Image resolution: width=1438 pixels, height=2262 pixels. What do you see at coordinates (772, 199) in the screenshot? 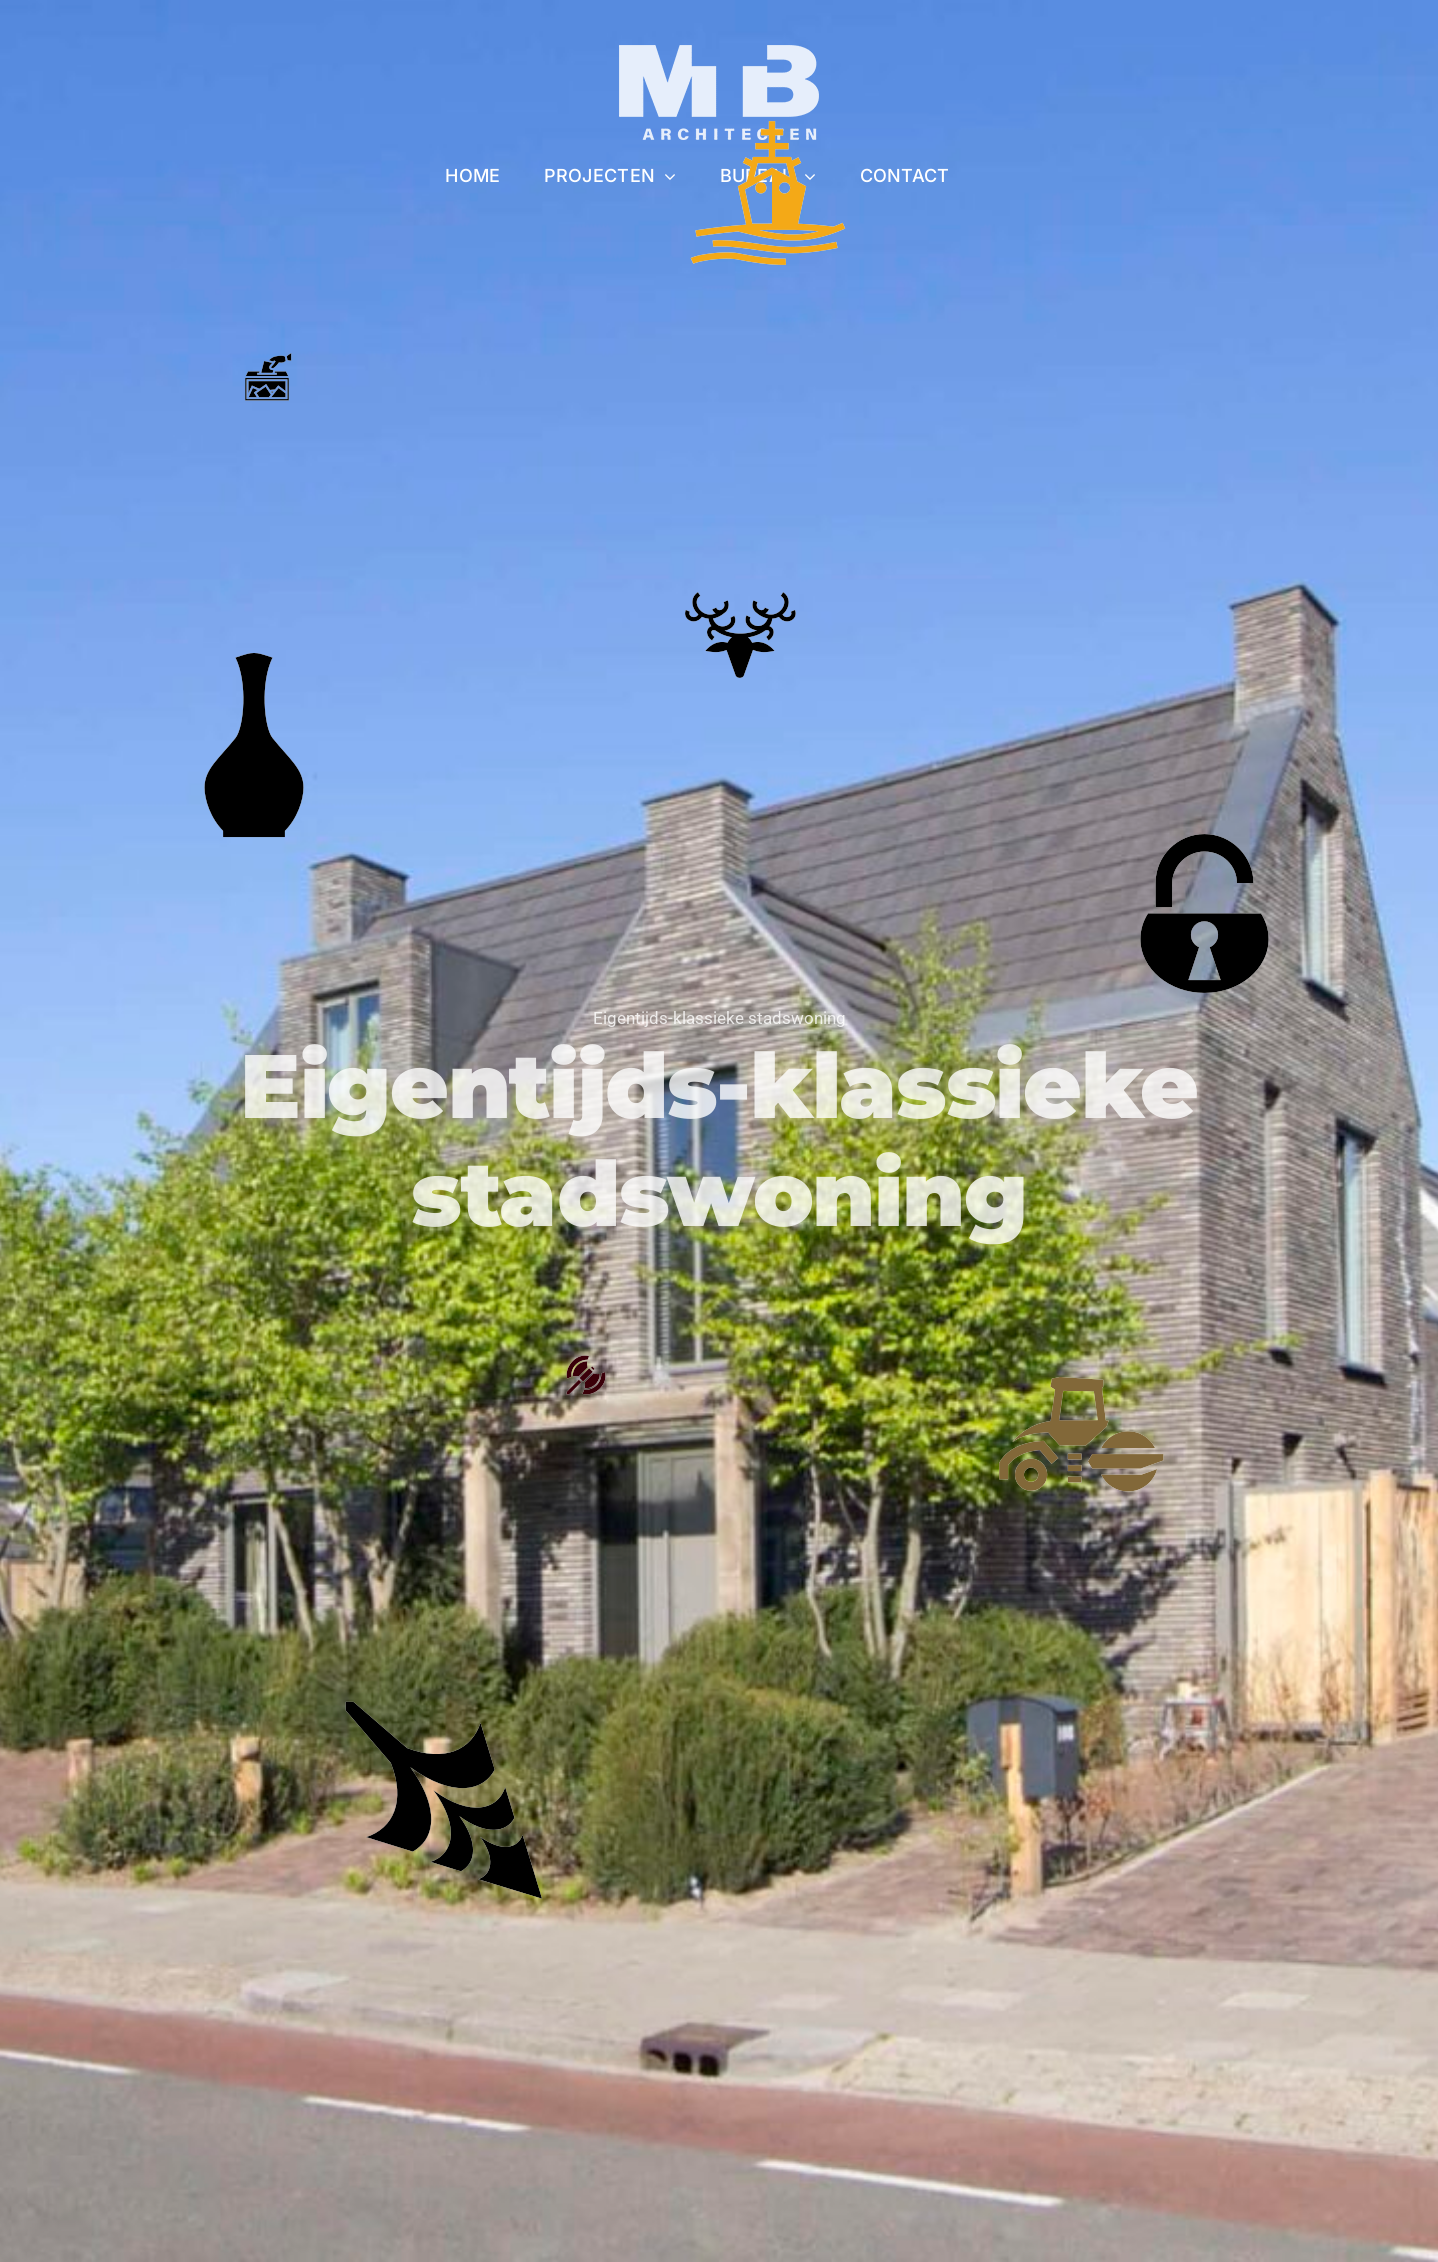
I see `play battleship game` at bounding box center [772, 199].